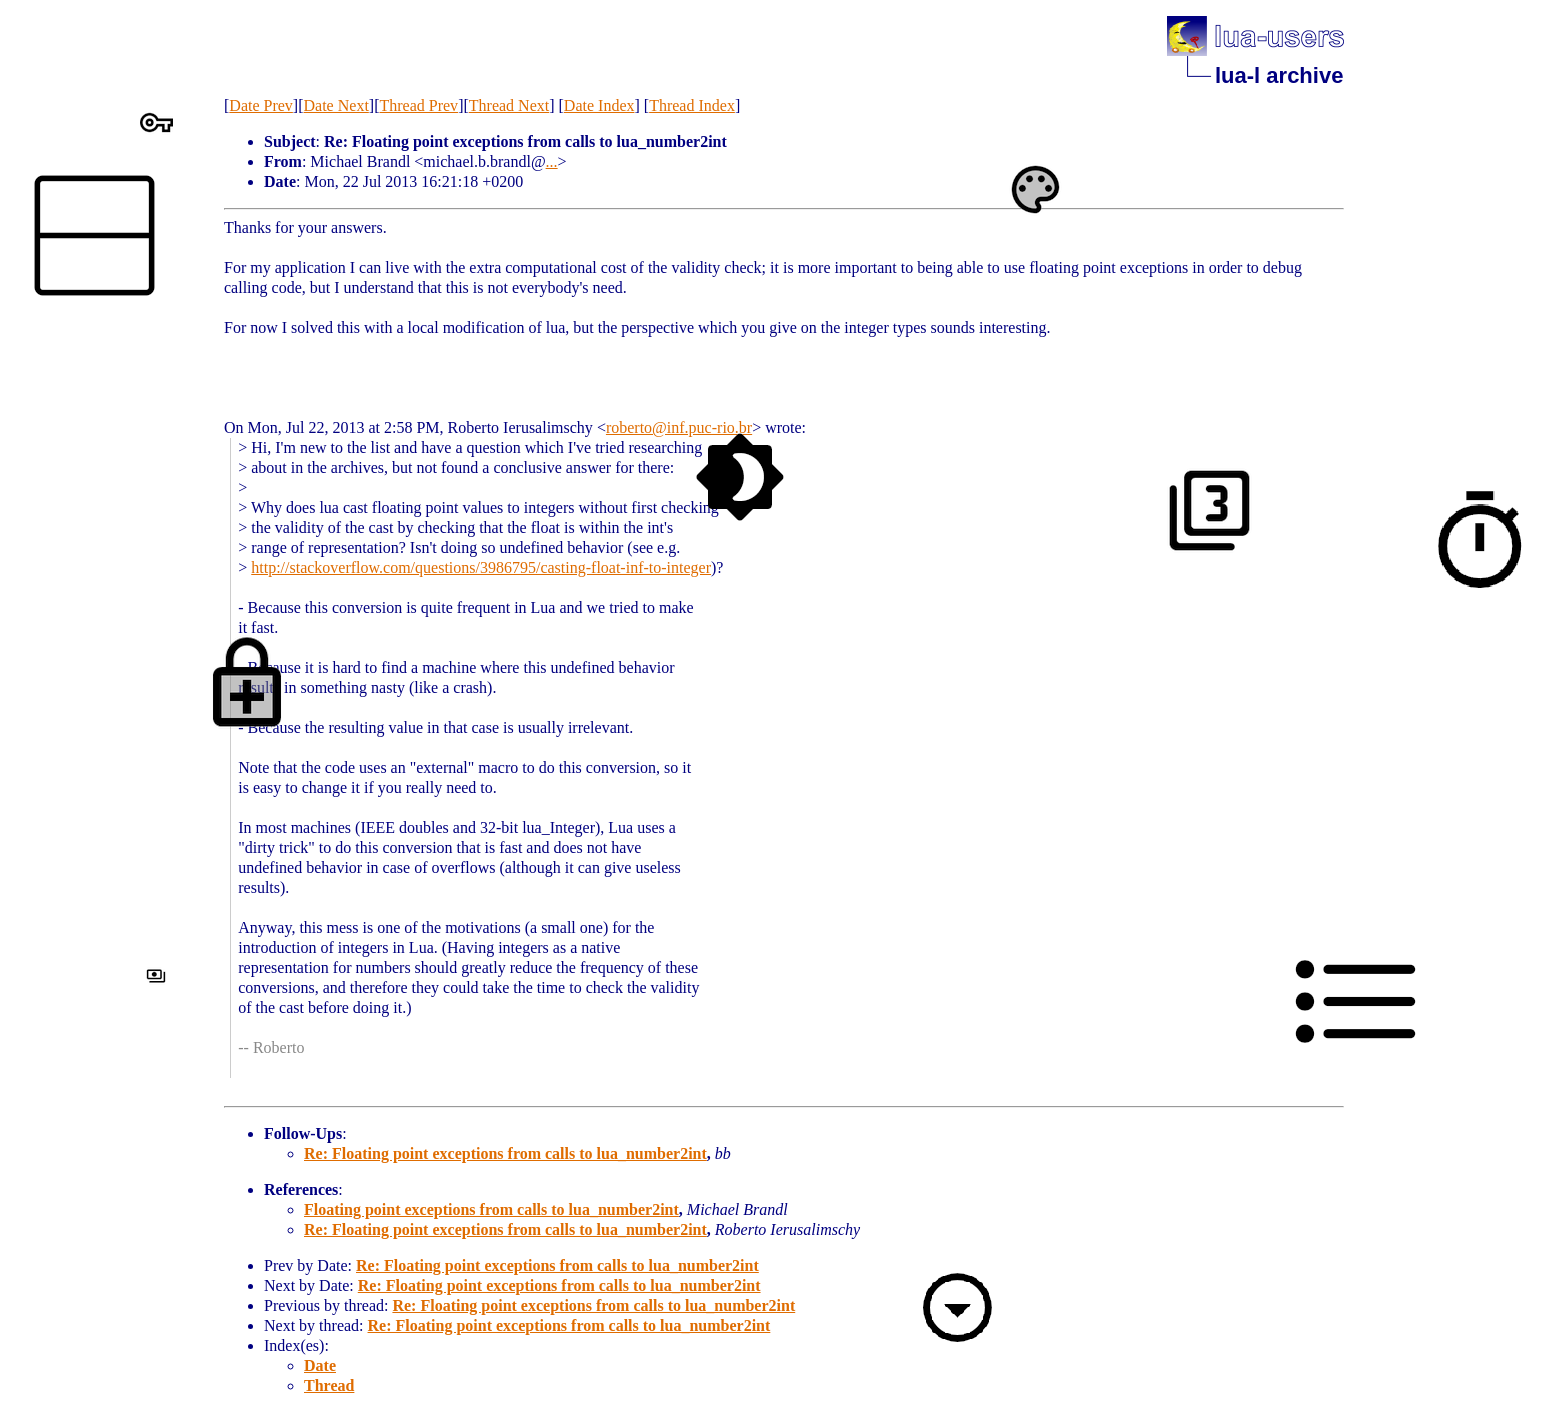  What do you see at coordinates (156, 976) in the screenshot?
I see `access payment methods` at bounding box center [156, 976].